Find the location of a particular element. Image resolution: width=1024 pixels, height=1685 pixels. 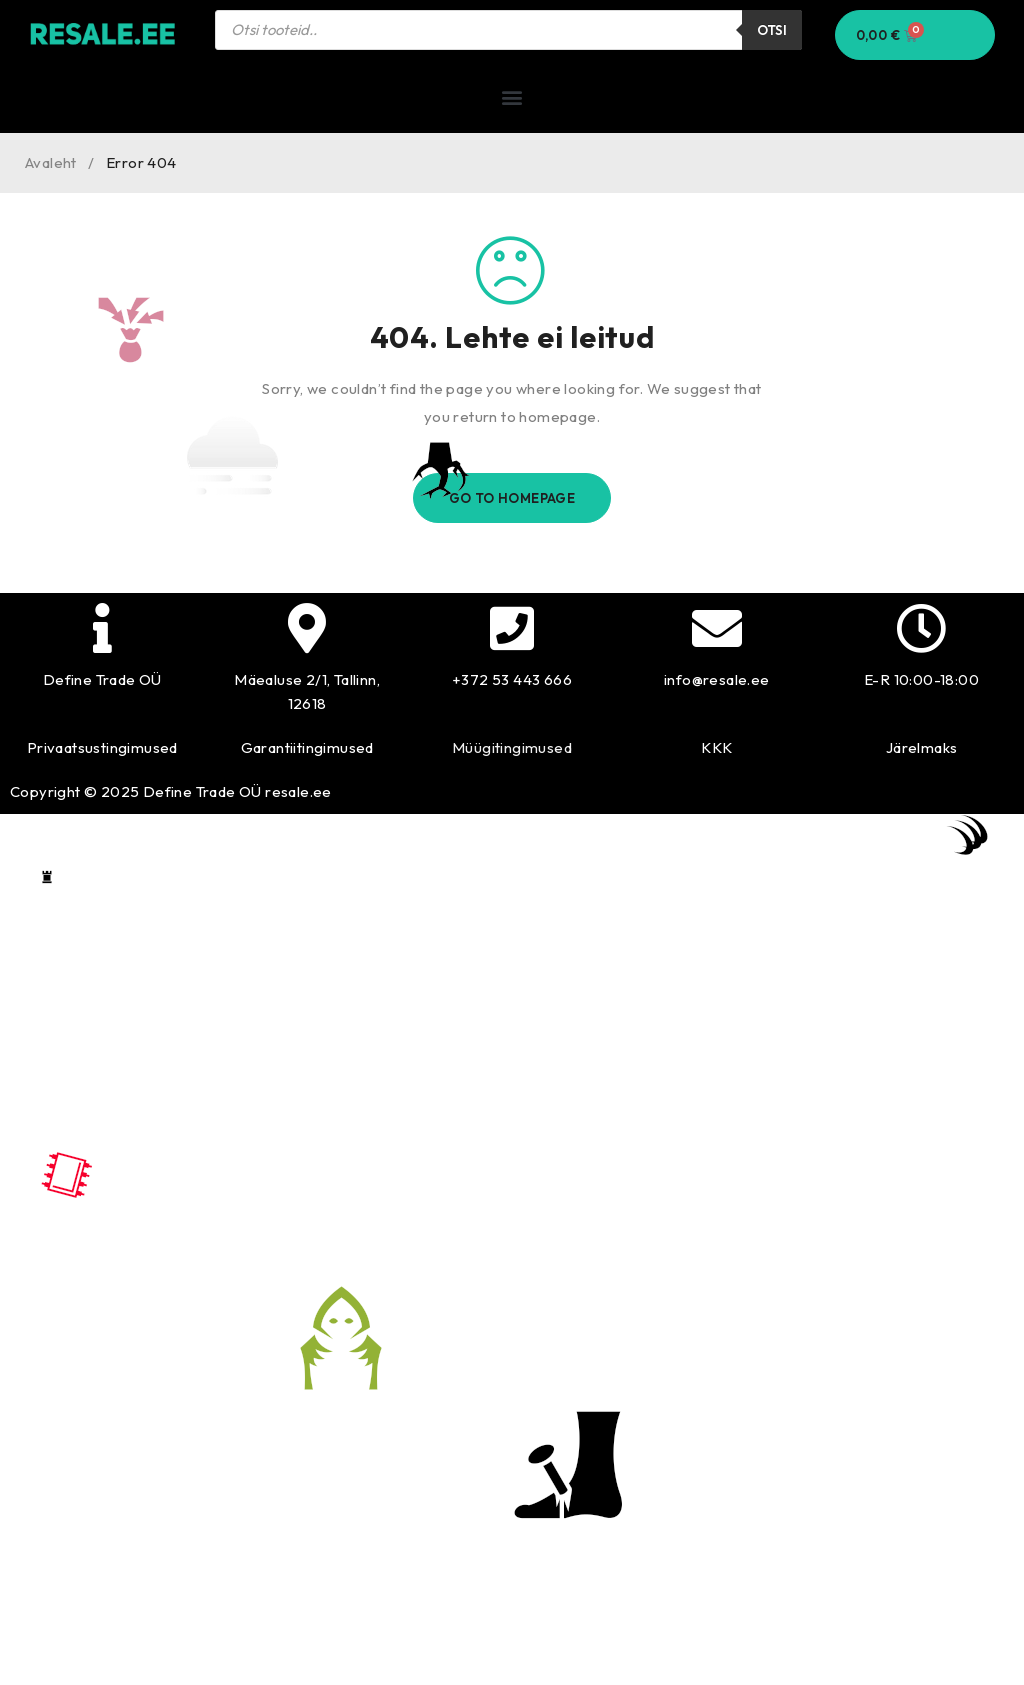

play chess or access chess game is located at coordinates (47, 876).